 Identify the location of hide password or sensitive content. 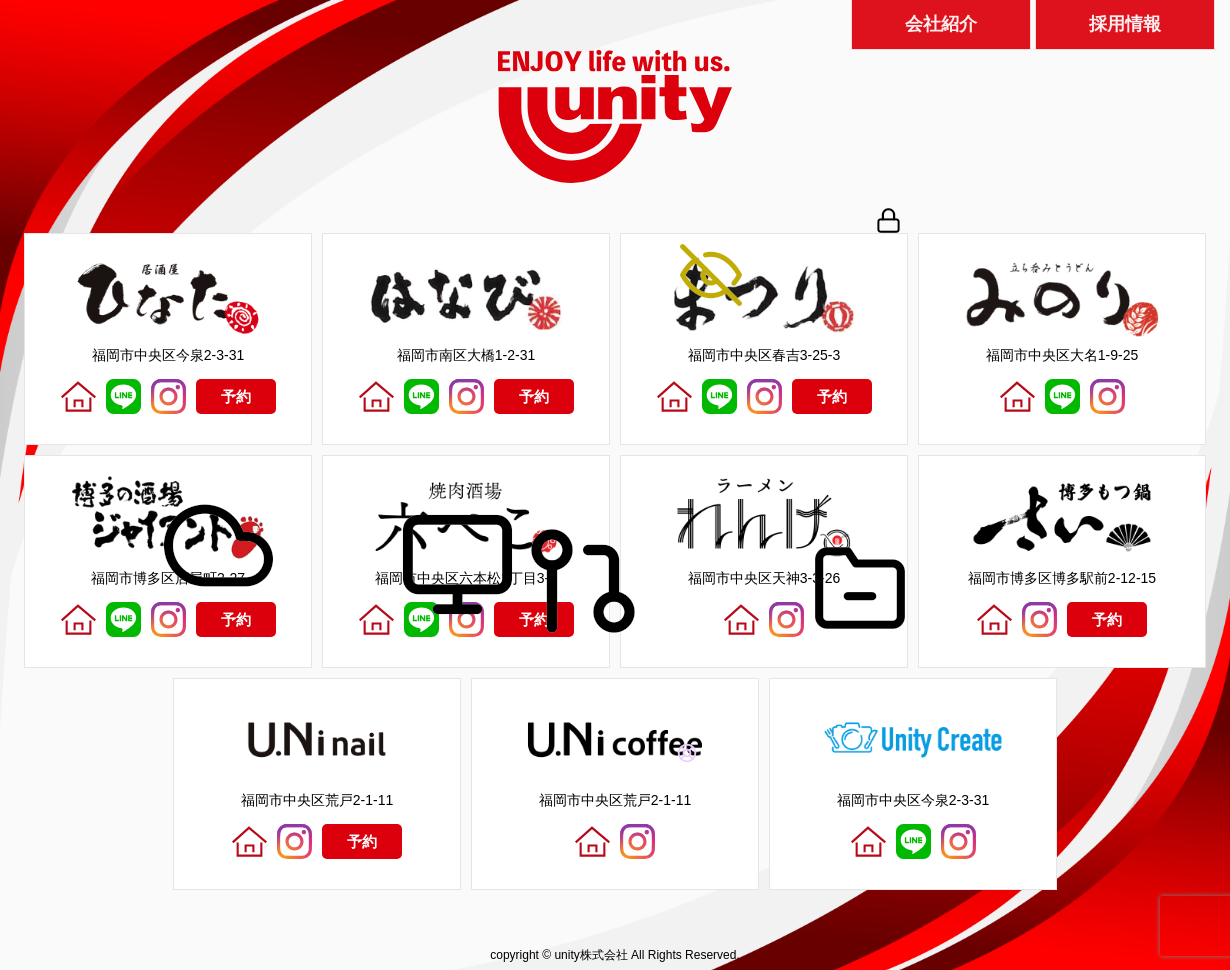
(711, 275).